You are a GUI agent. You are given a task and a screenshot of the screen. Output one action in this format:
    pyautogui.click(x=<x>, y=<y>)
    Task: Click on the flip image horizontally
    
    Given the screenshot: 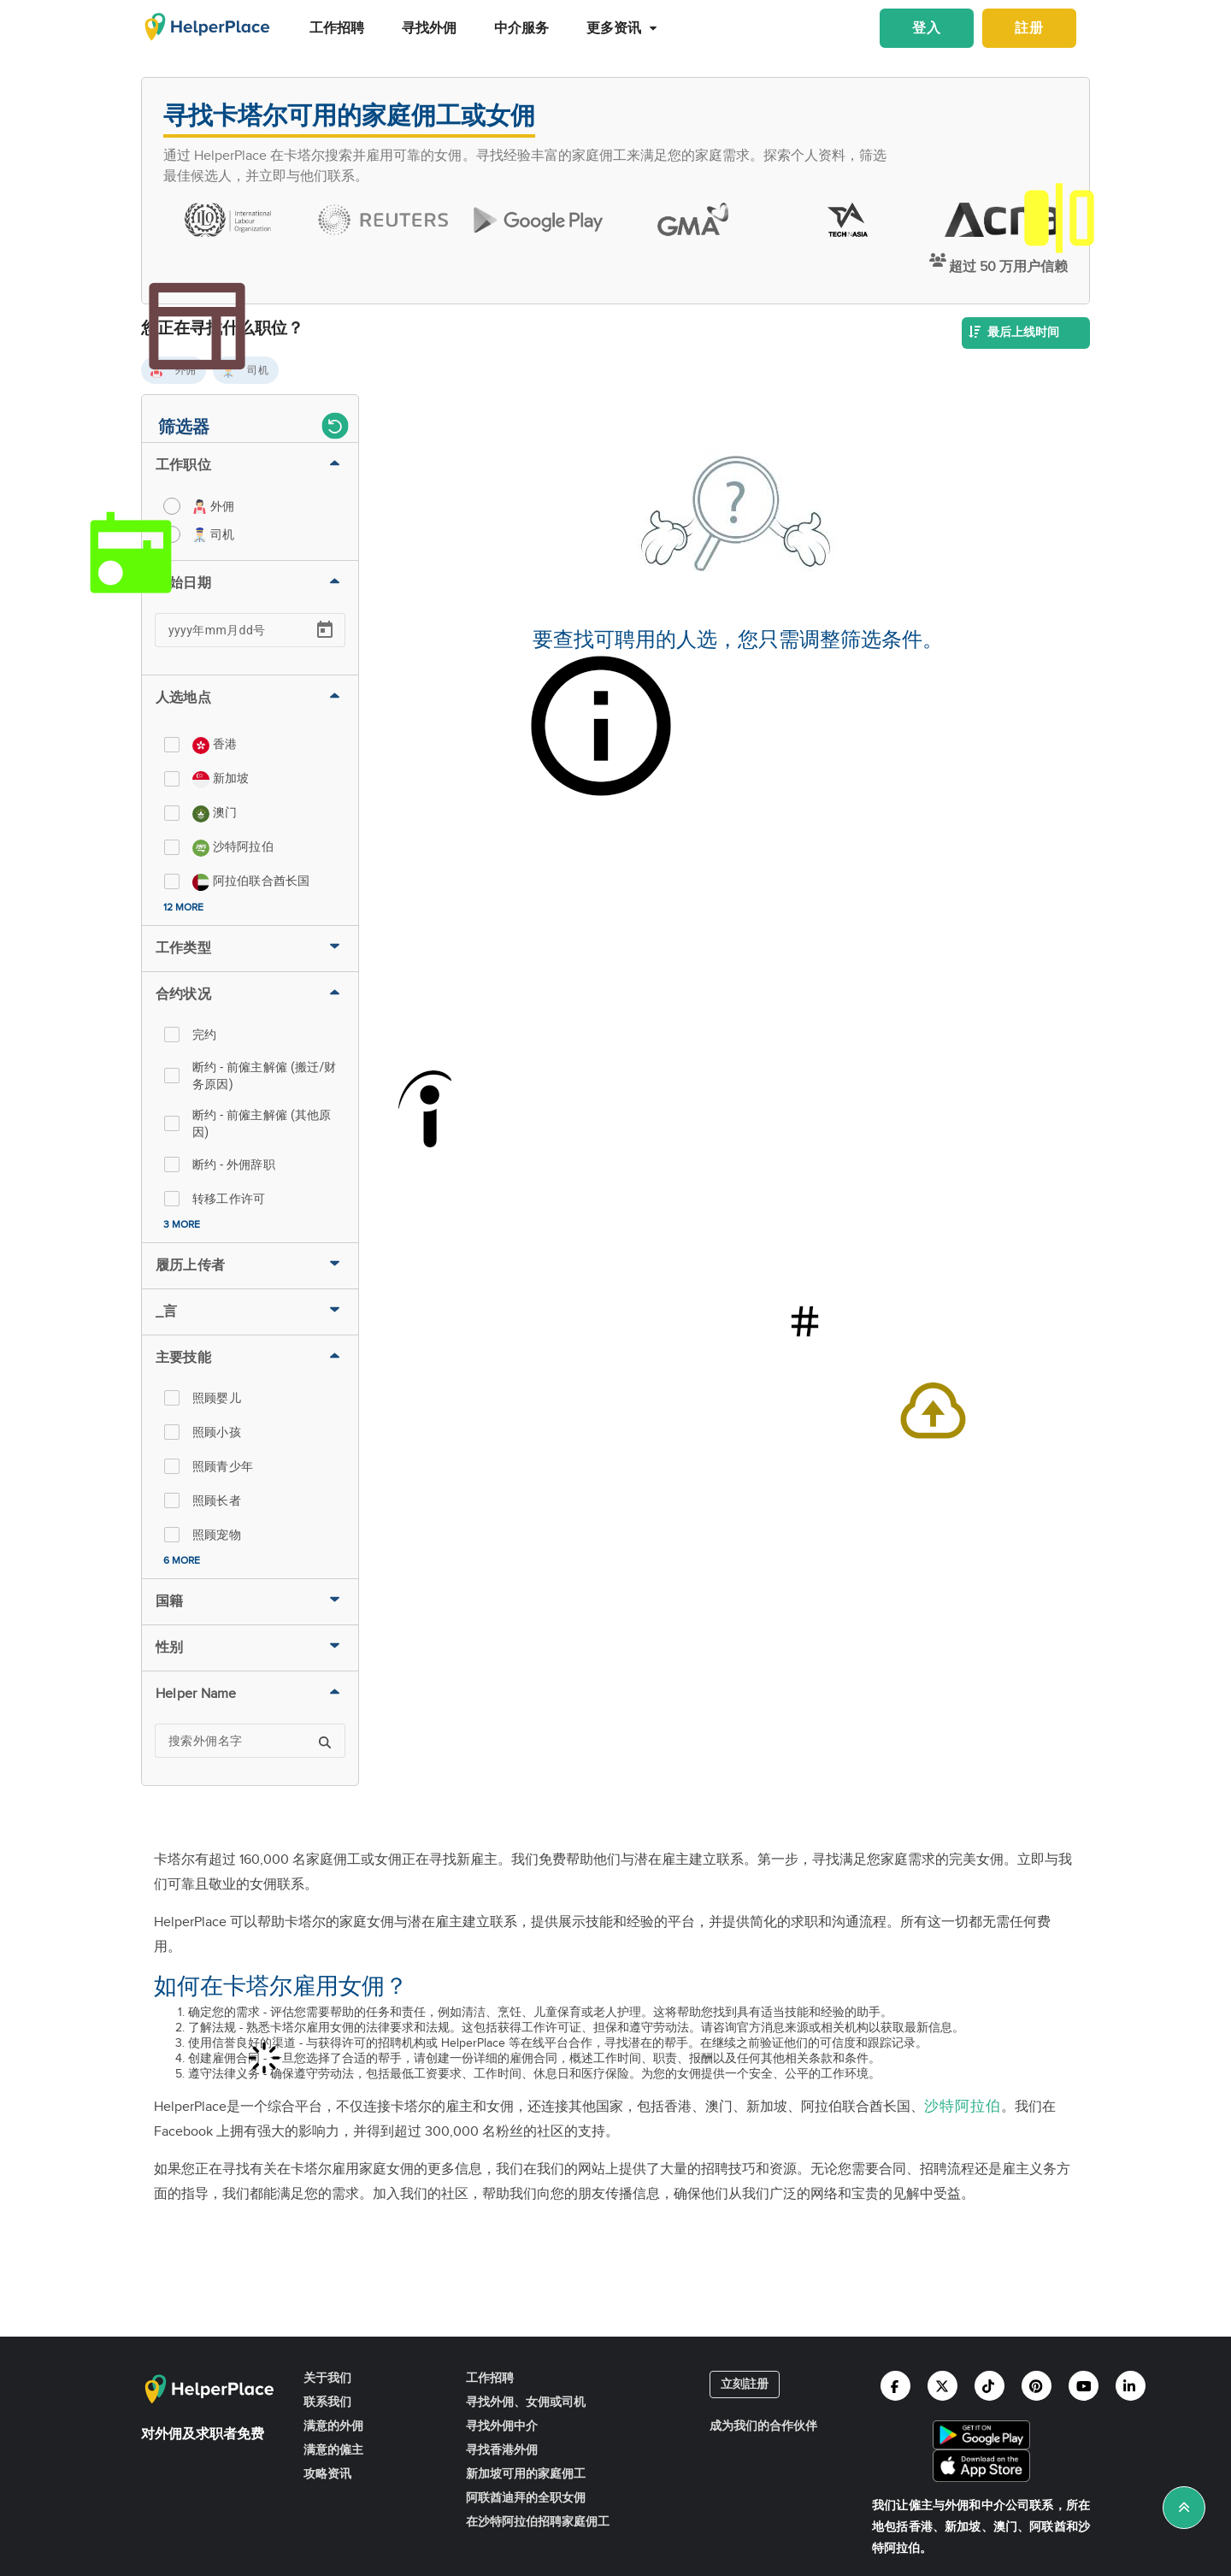 What is the action you would take?
    pyautogui.click(x=1059, y=218)
    